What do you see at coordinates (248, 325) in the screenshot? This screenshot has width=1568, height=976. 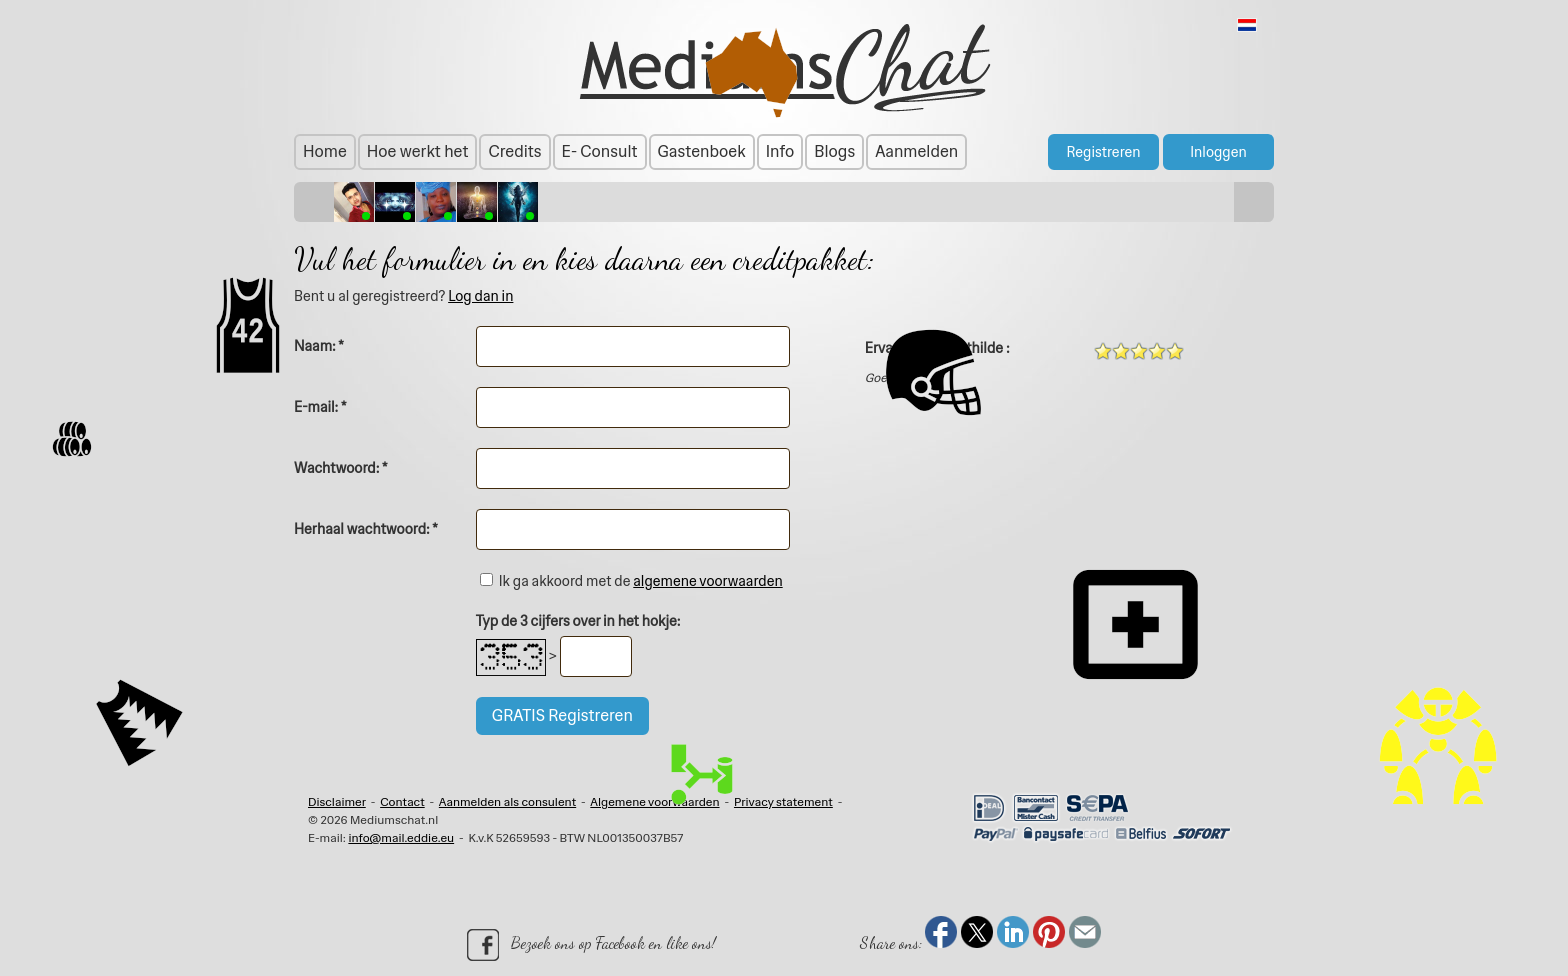 I see `view team roster or player information` at bounding box center [248, 325].